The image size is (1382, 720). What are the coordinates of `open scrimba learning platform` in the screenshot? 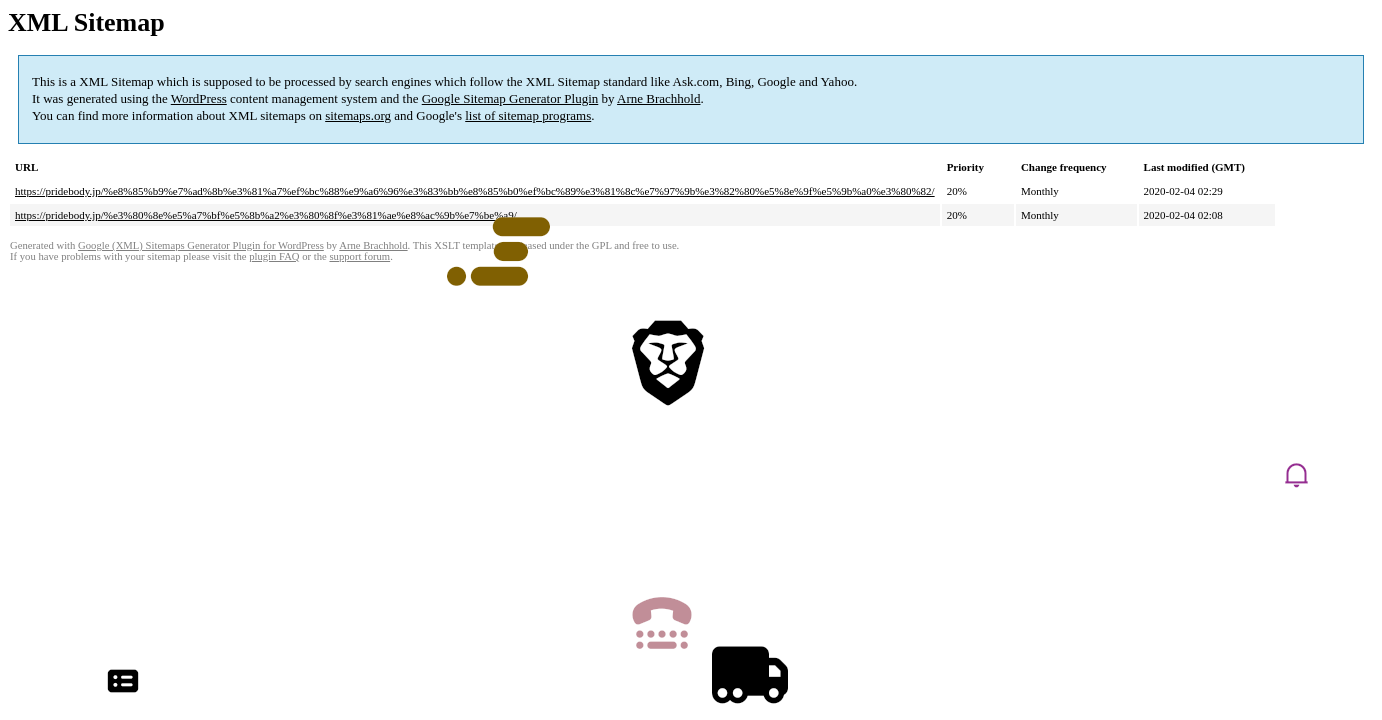 It's located at (498, 251).